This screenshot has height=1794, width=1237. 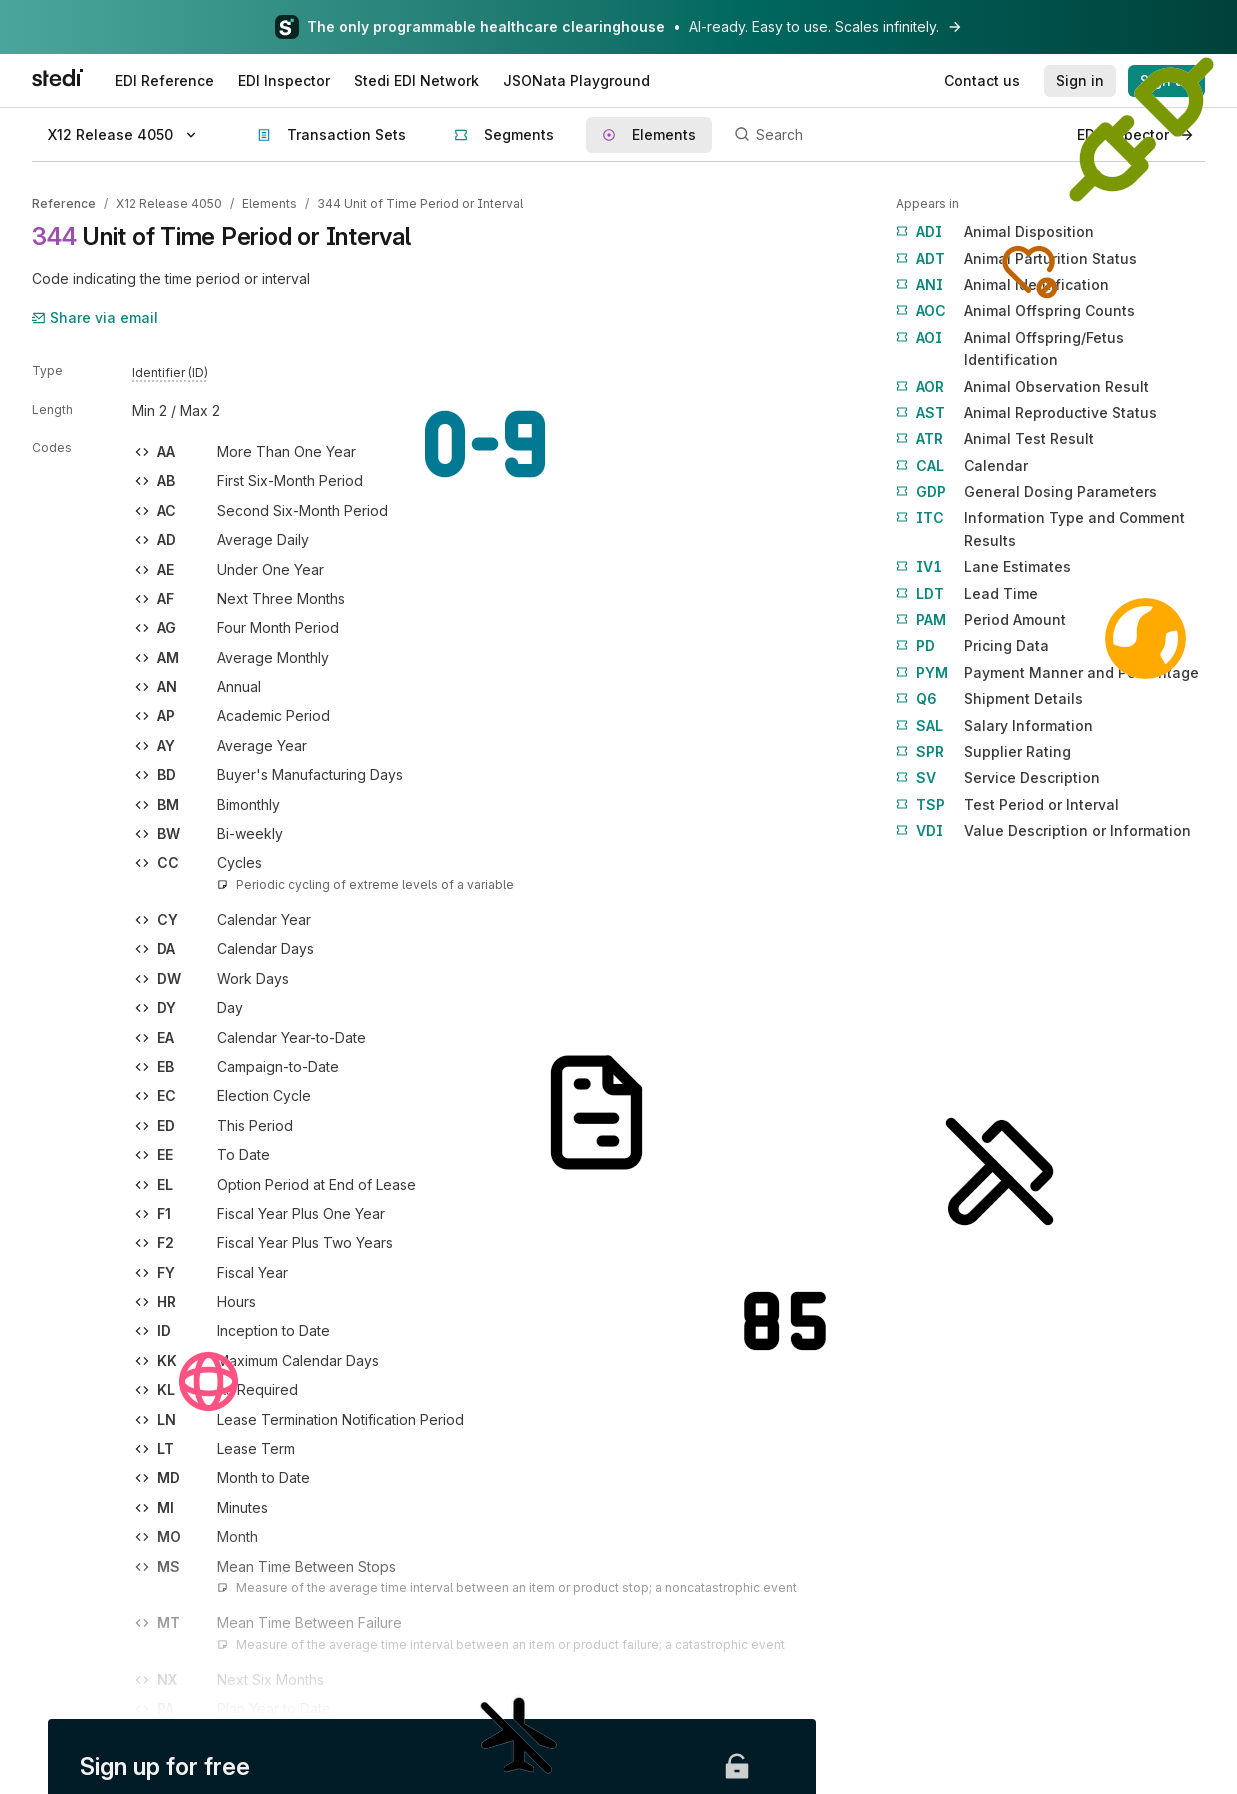 I want to click on airplane mode is currently disabled, so click(x=519, y=1735).